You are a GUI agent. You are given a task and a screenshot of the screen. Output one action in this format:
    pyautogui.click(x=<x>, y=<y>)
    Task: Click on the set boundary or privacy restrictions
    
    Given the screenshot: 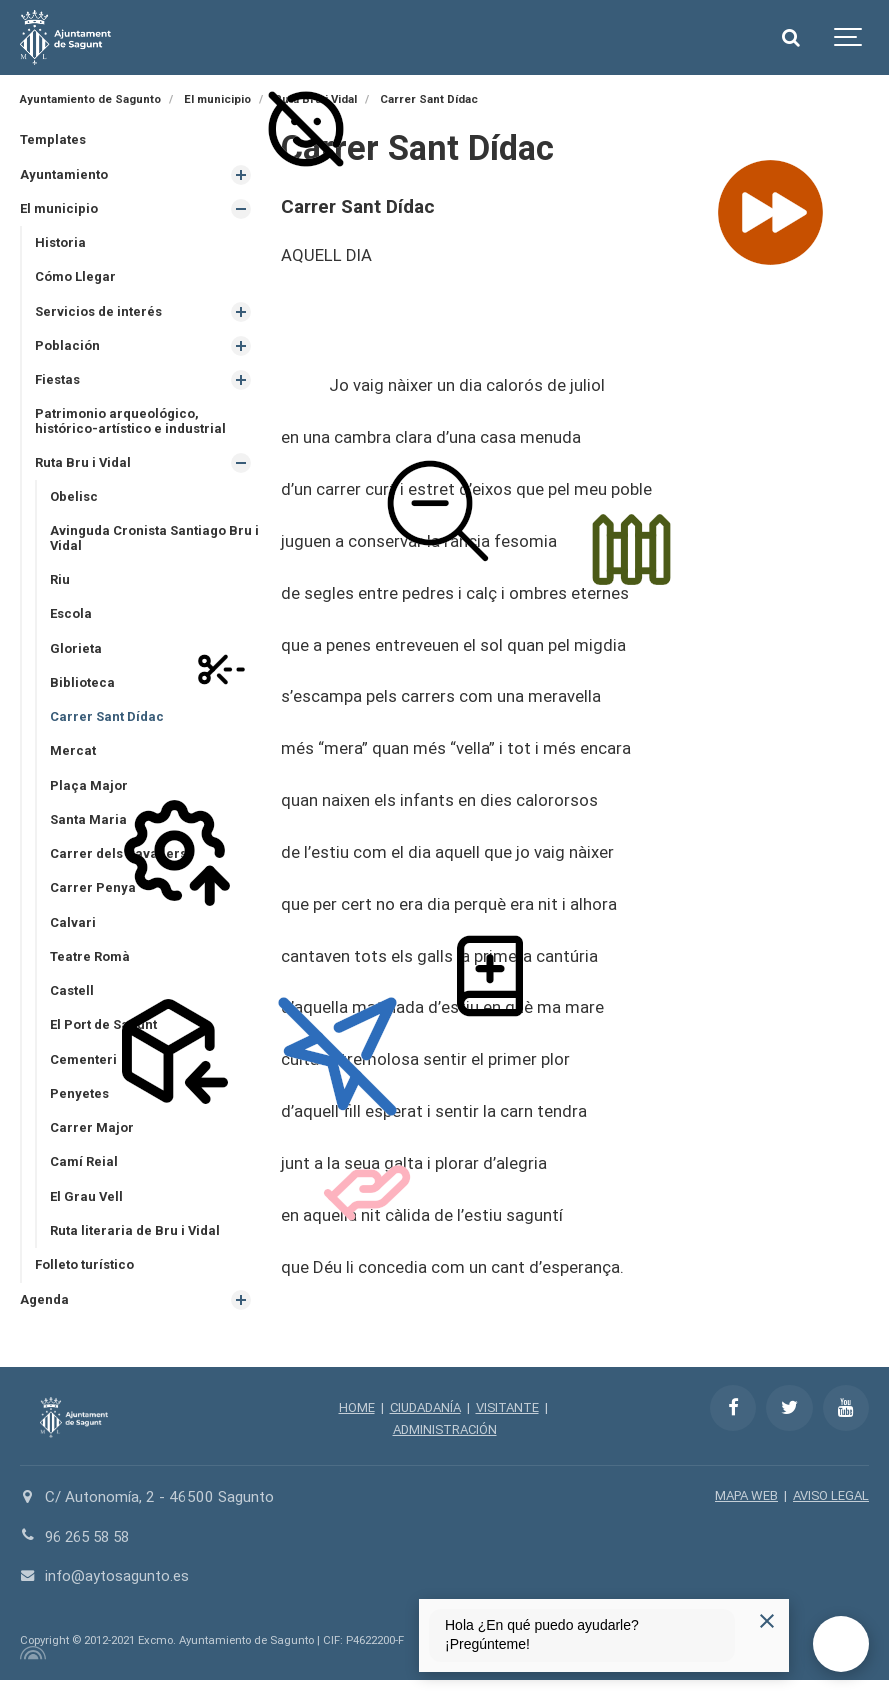 What is the action you would take?
    pyautogui.click(x=631, y=549)
    